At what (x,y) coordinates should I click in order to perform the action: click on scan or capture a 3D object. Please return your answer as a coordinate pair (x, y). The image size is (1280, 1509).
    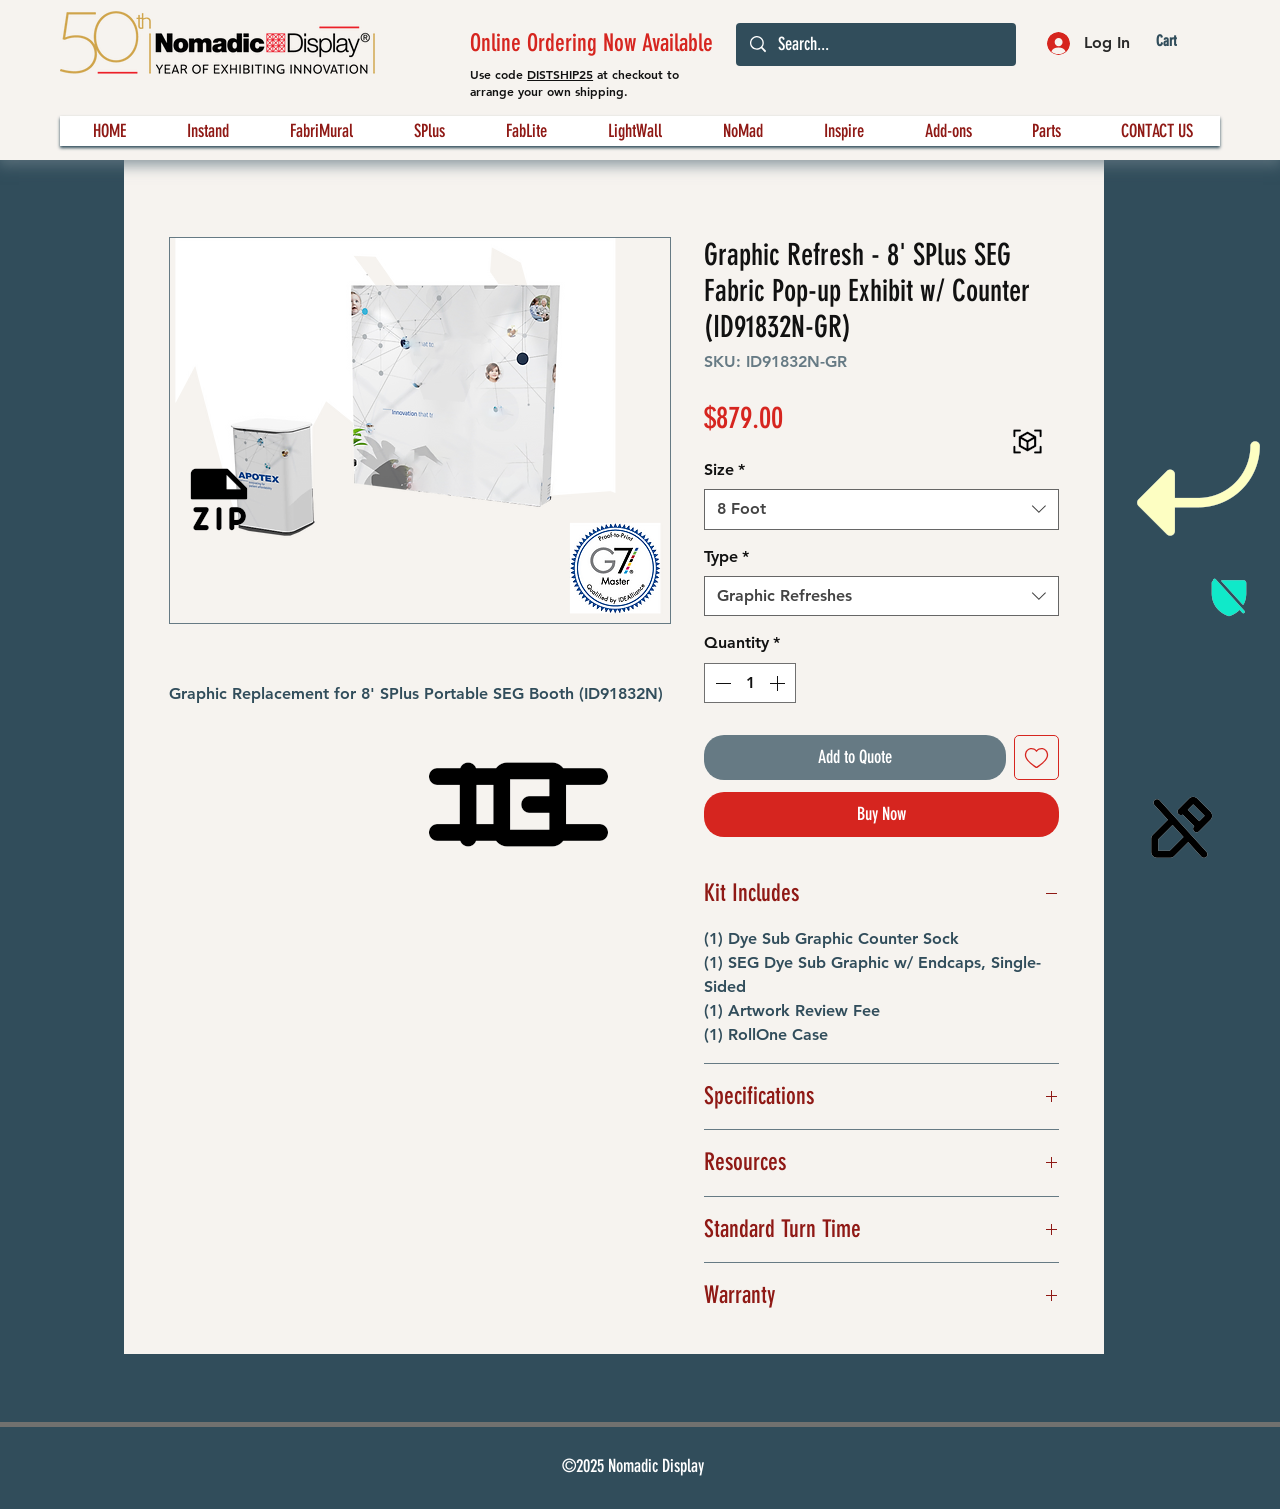
    Looking at the image, I should click on (1027, 441).